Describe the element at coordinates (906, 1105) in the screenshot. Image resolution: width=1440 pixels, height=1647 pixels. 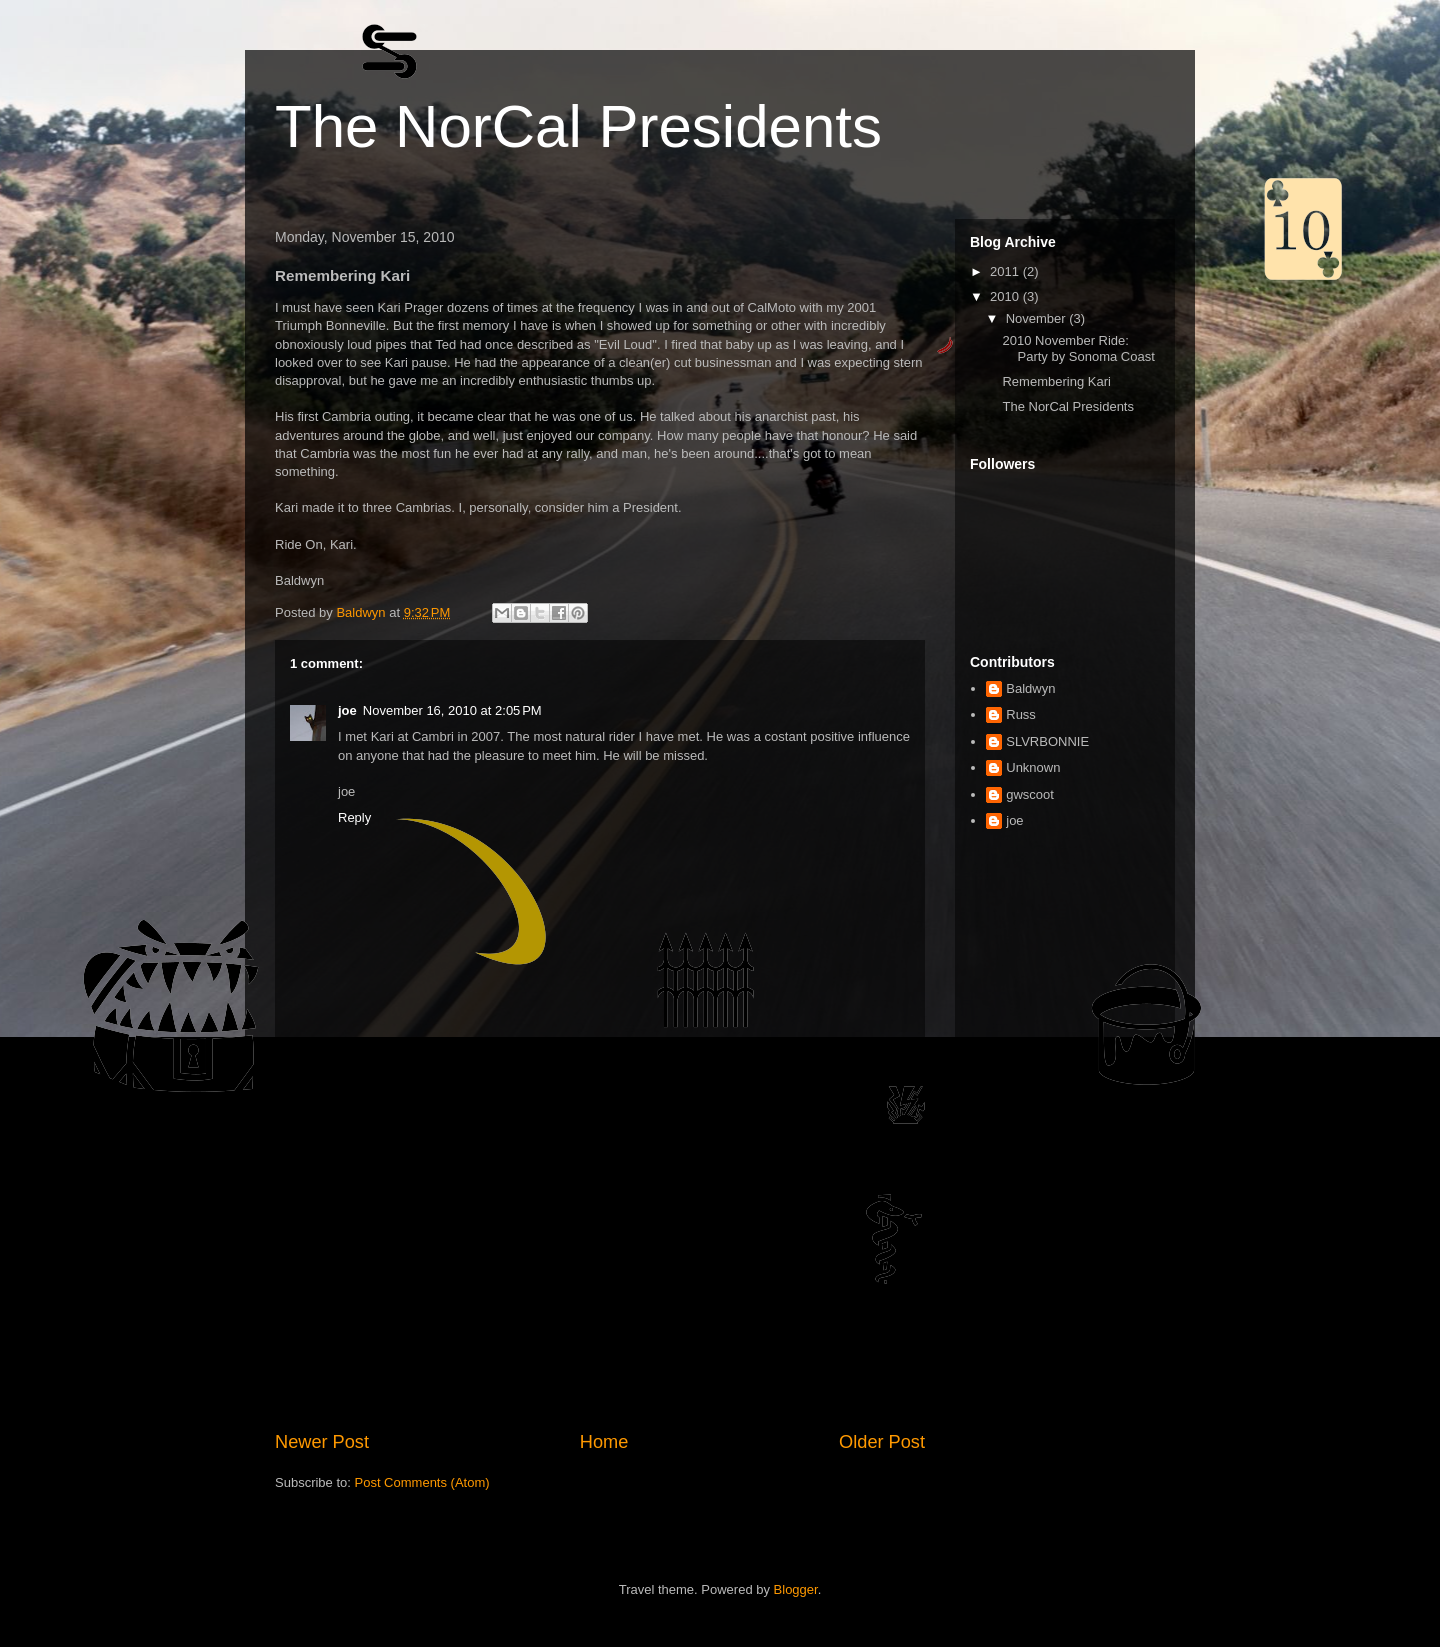
I see `indicates energy discharge or power dispersal` at that location.